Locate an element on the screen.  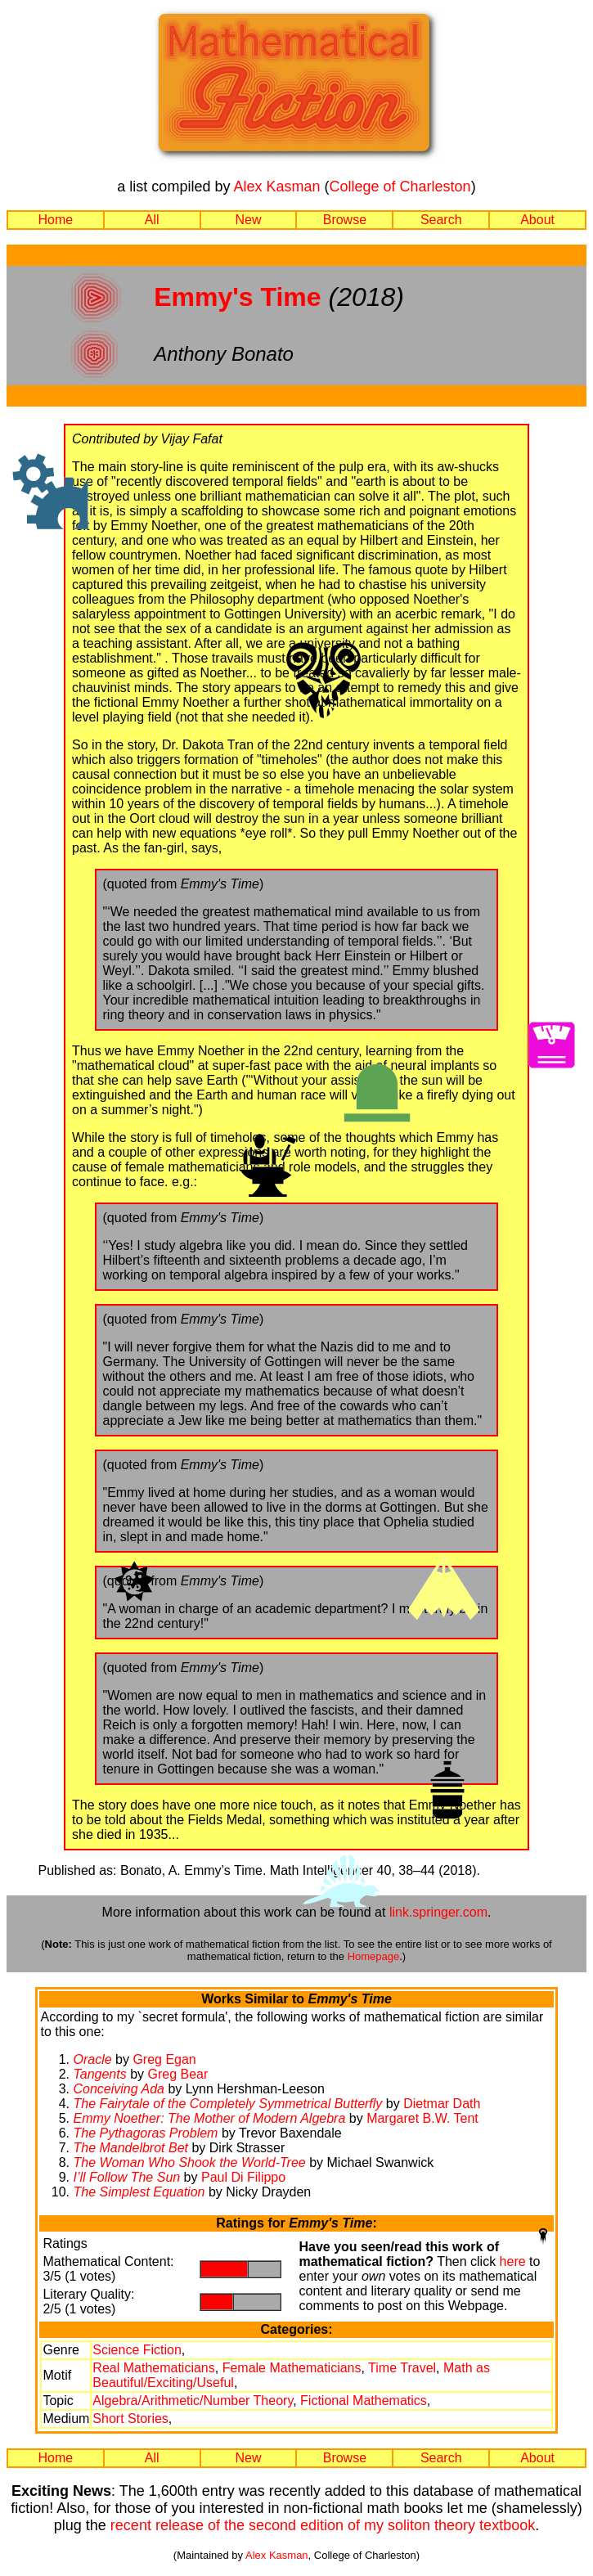
access the blacksmith shop or crafting station is located at coordinates (266, 1165).